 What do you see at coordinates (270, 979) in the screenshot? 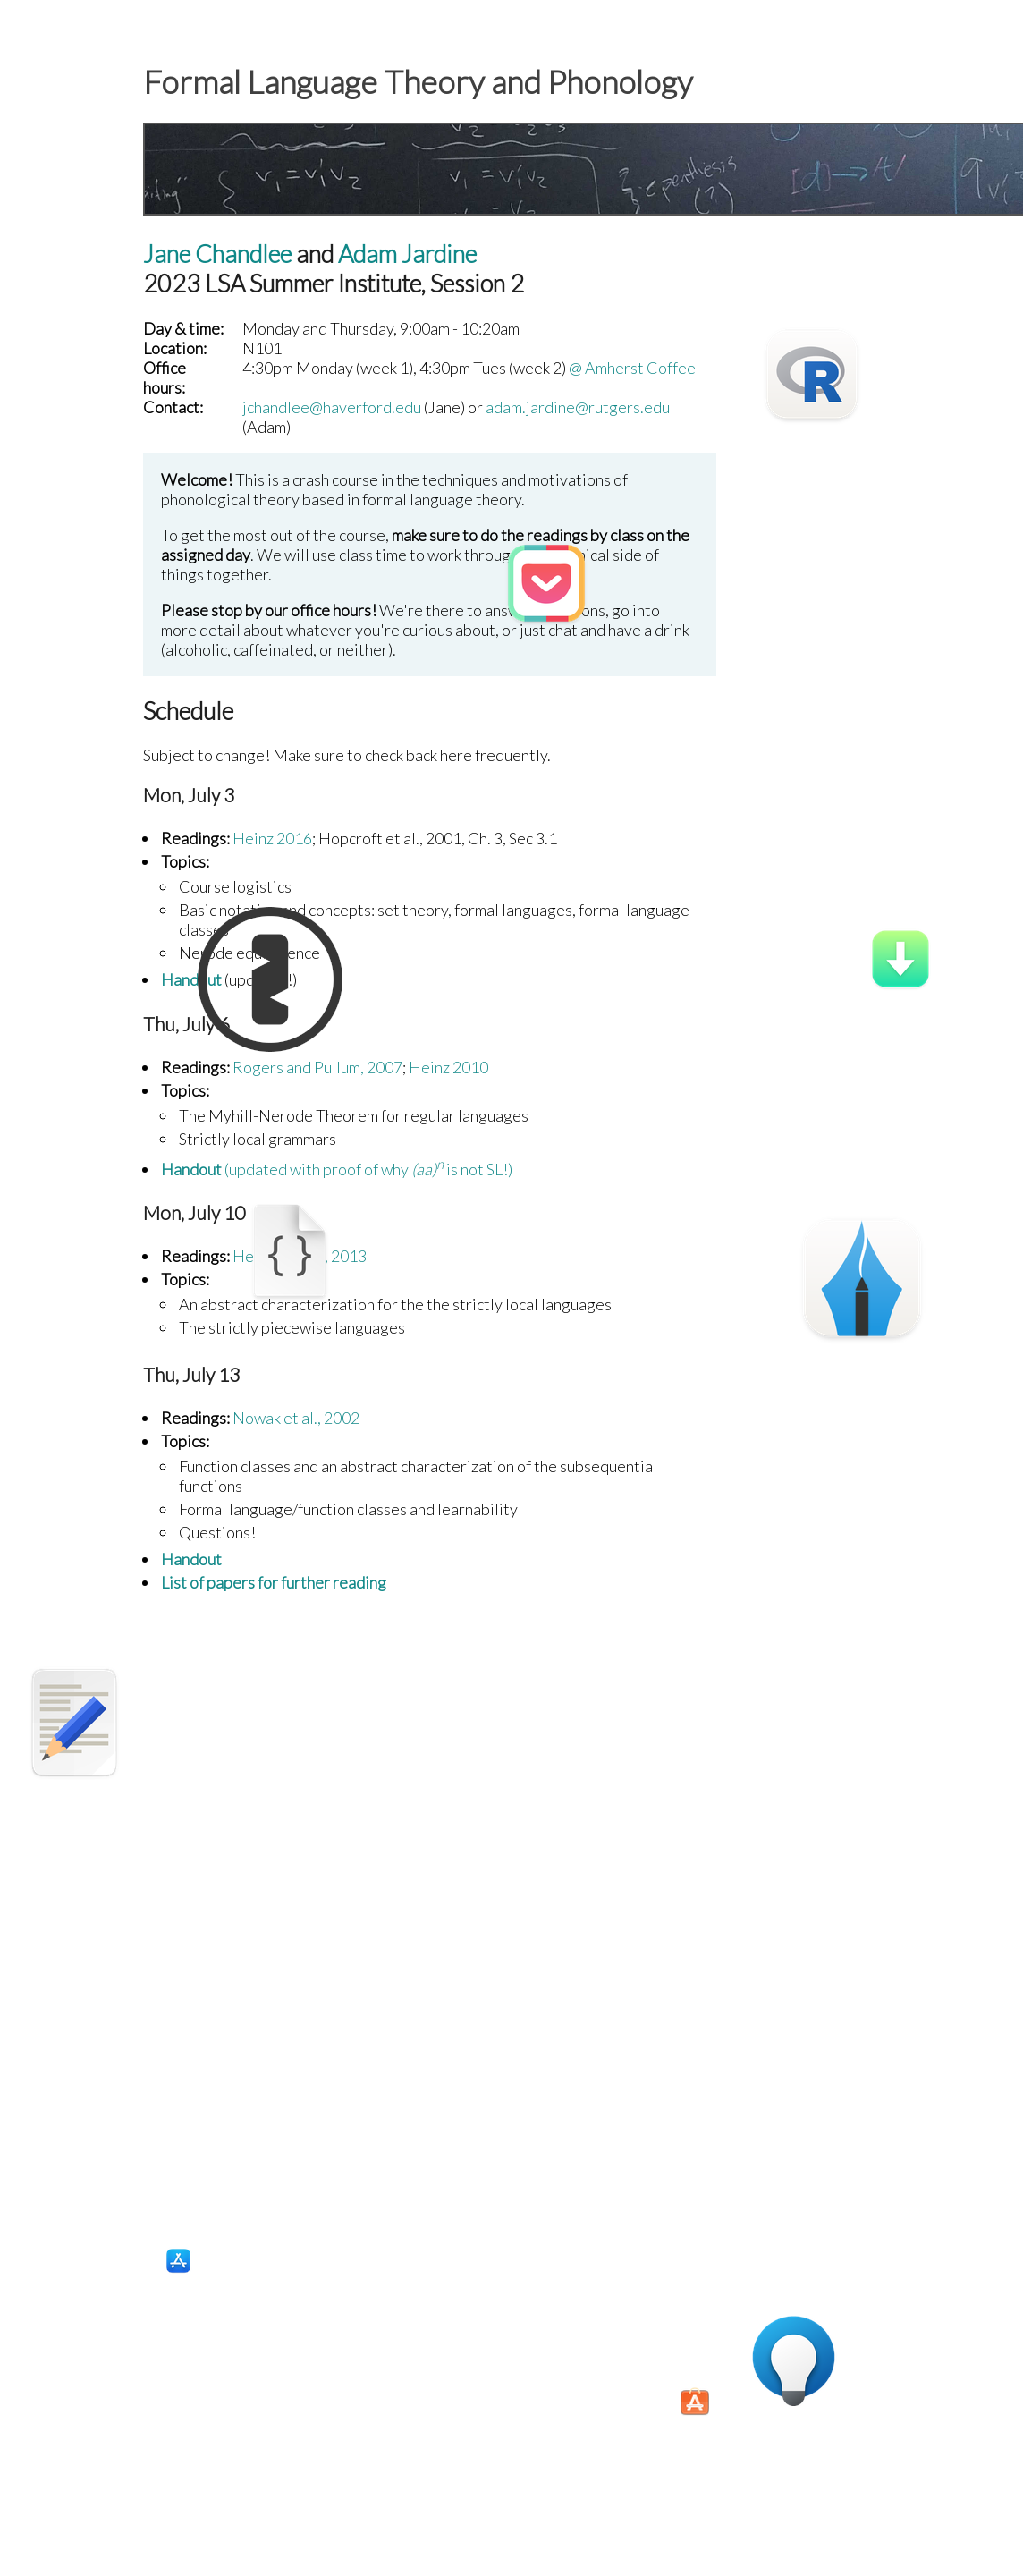
I see `access password manager` at bounding box center [270, 979].